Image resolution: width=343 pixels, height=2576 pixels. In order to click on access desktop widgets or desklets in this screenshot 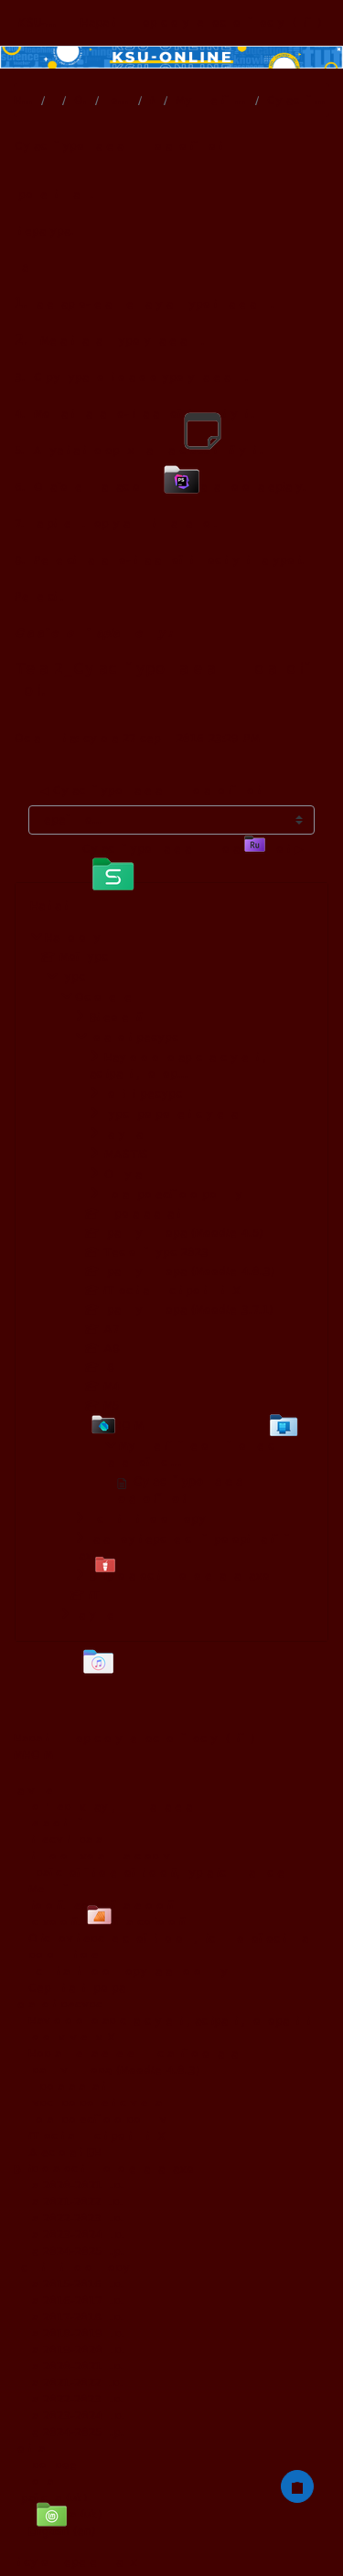, I will do `click(202, 431)`.